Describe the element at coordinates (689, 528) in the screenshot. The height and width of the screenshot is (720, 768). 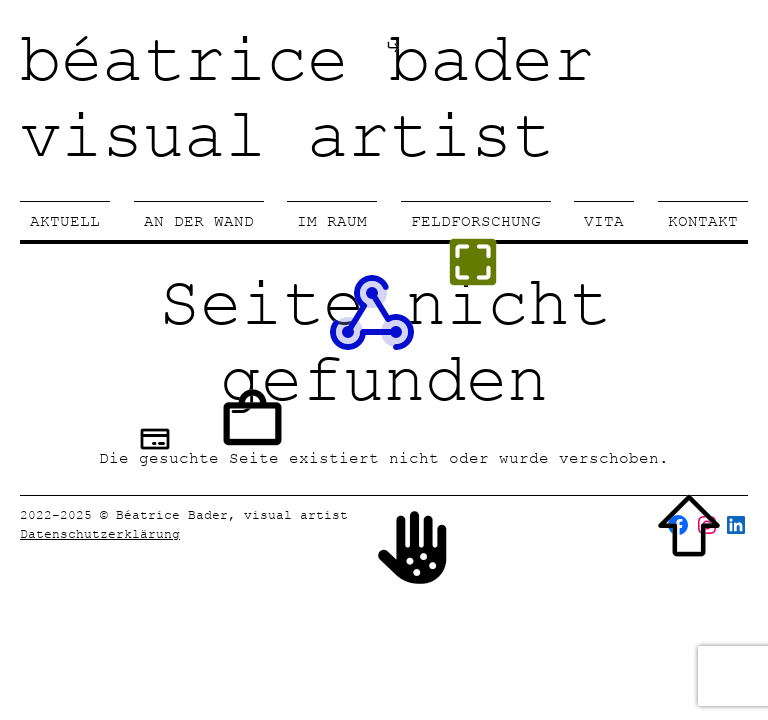
I see `upload a file or content` at that location.